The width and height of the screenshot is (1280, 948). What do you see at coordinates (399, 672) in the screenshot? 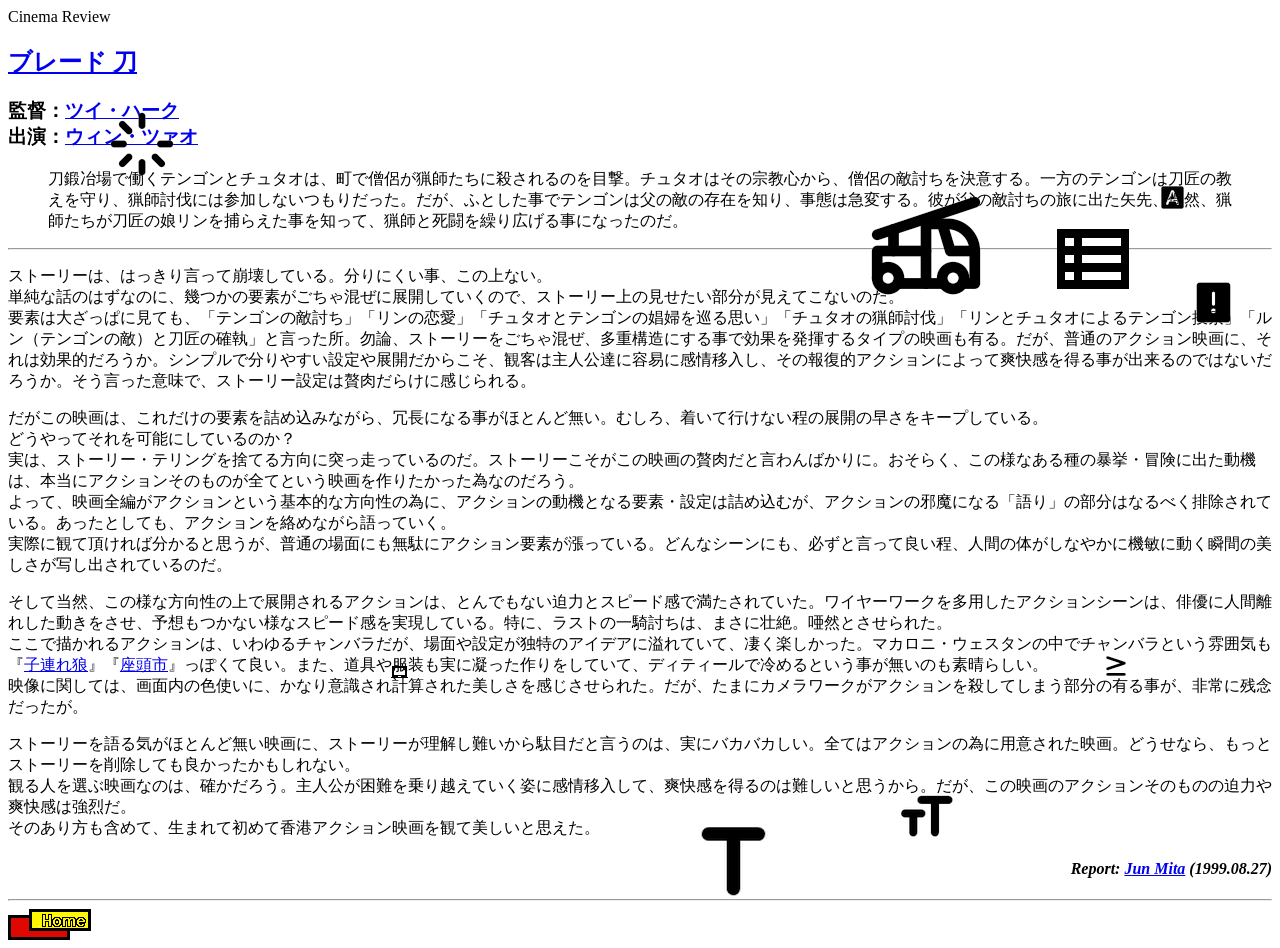
I see `access chromebook or laptop settings` at bounding box center [399, 672].